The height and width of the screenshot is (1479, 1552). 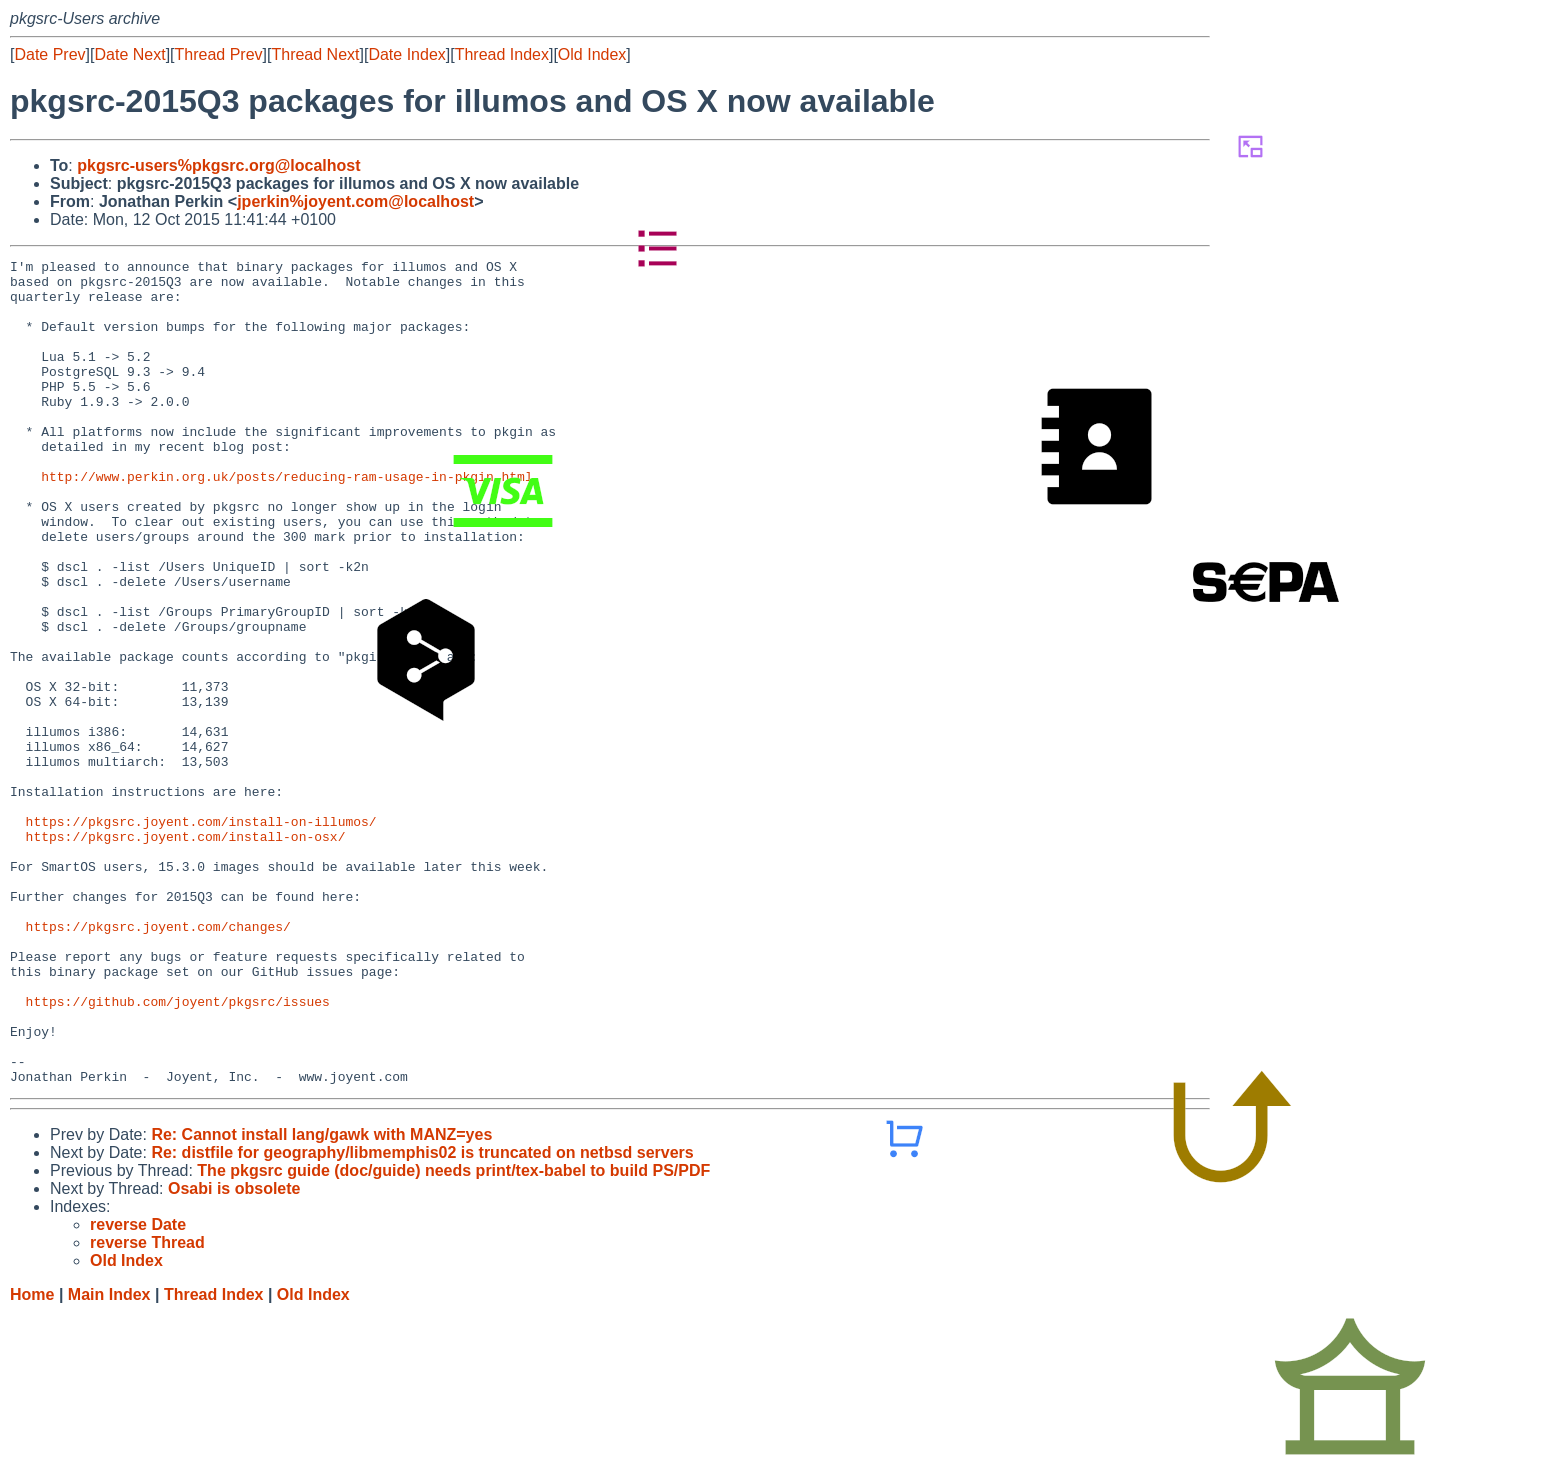 I want to click on exit picture-in-picture mode, so click(x=1250, y=146).